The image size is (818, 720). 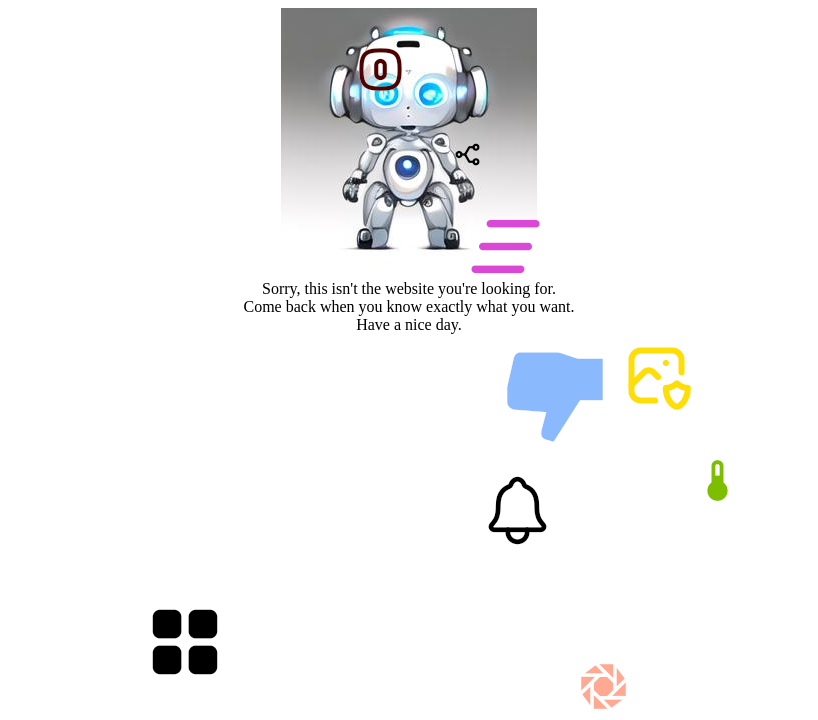 I want to click on clear all items from a list, so click(x=505, y=246).